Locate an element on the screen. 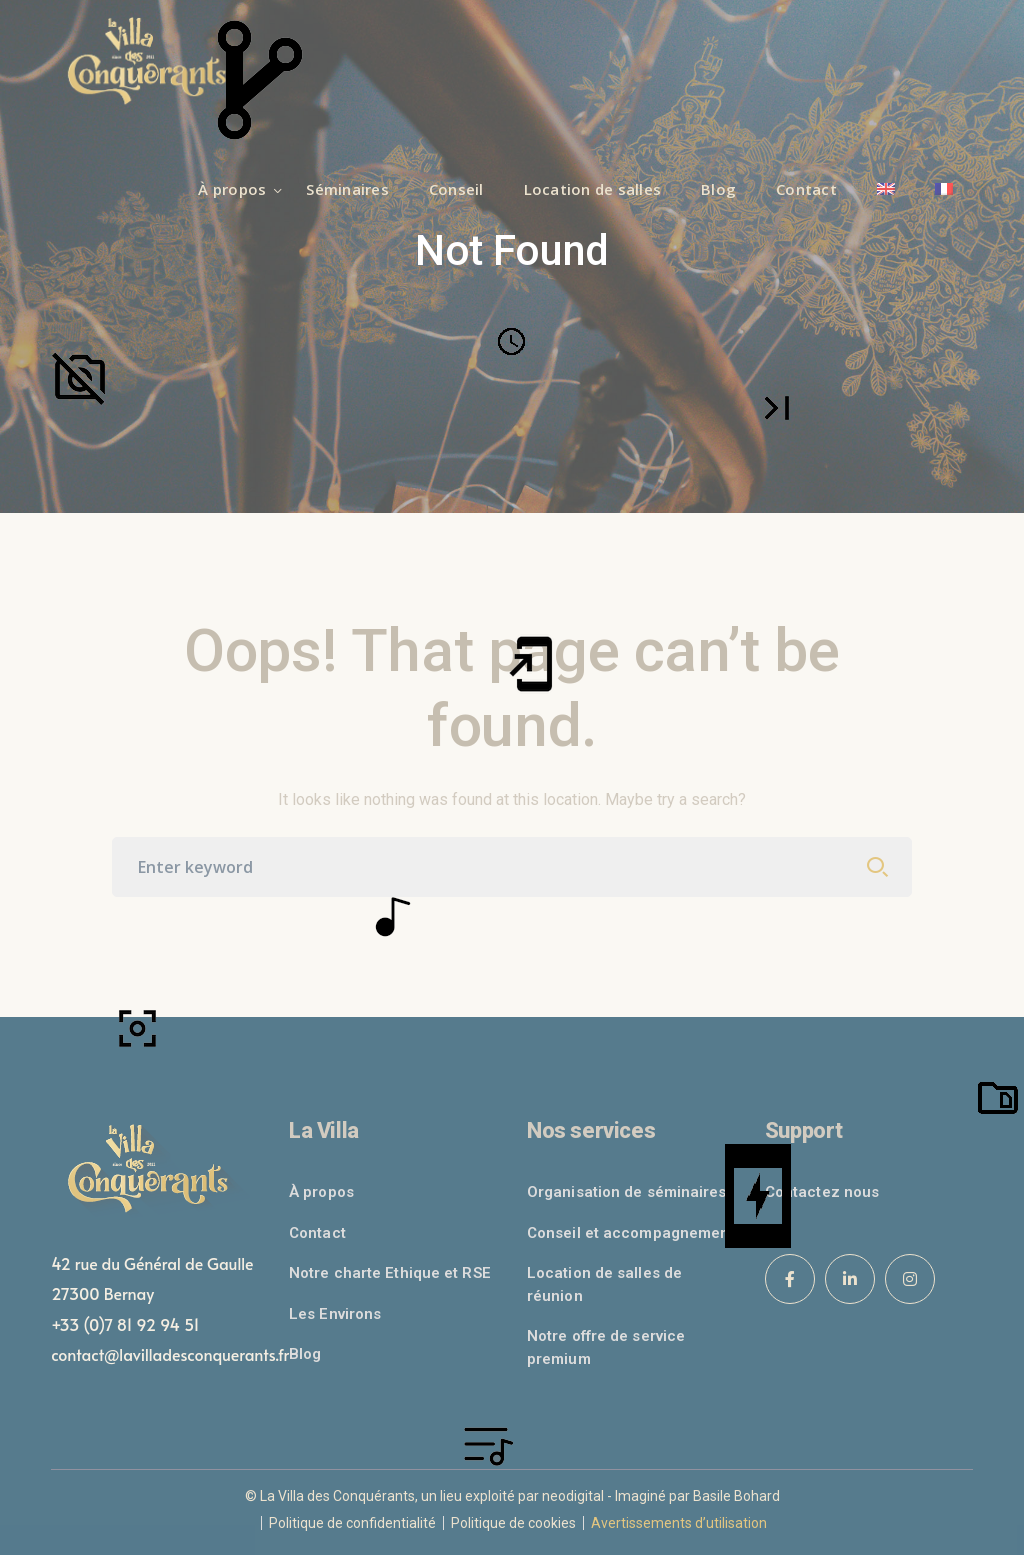  add this page or app to your home screen is located at coordinates (532, 664).